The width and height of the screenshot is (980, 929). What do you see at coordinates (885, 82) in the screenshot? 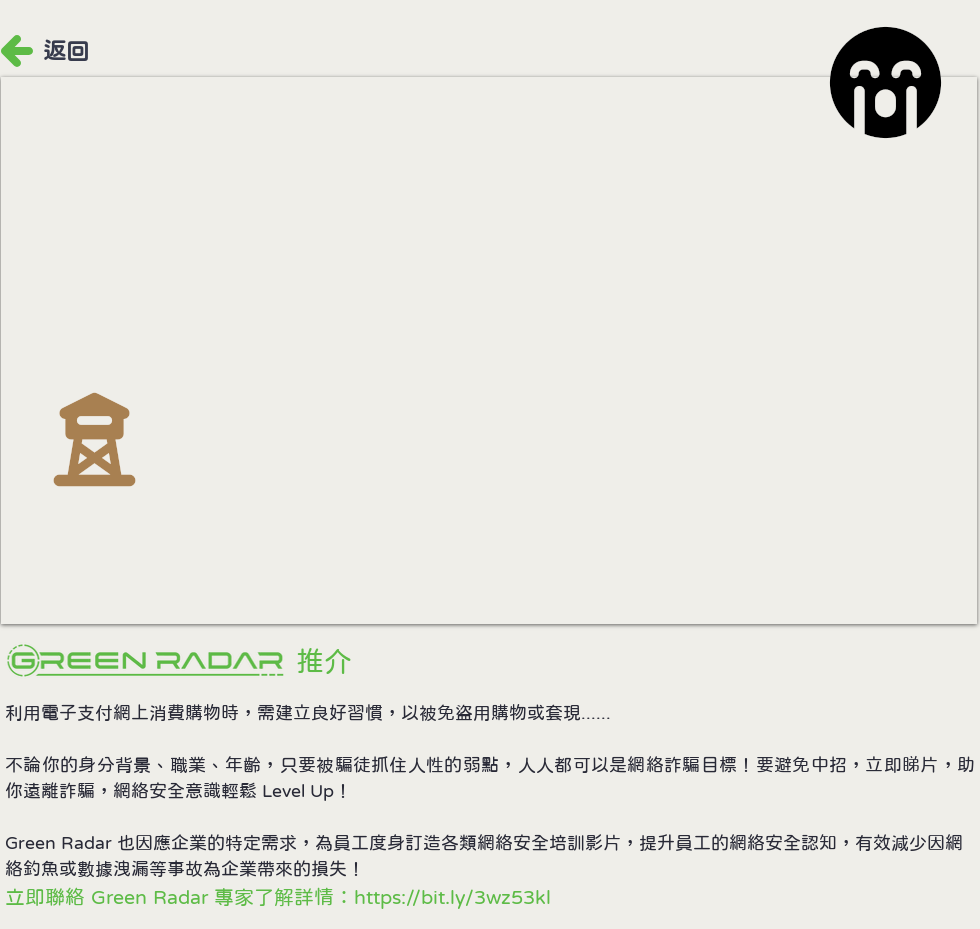
I see `indicates an error or failed action` at bounding box center [885, 82].